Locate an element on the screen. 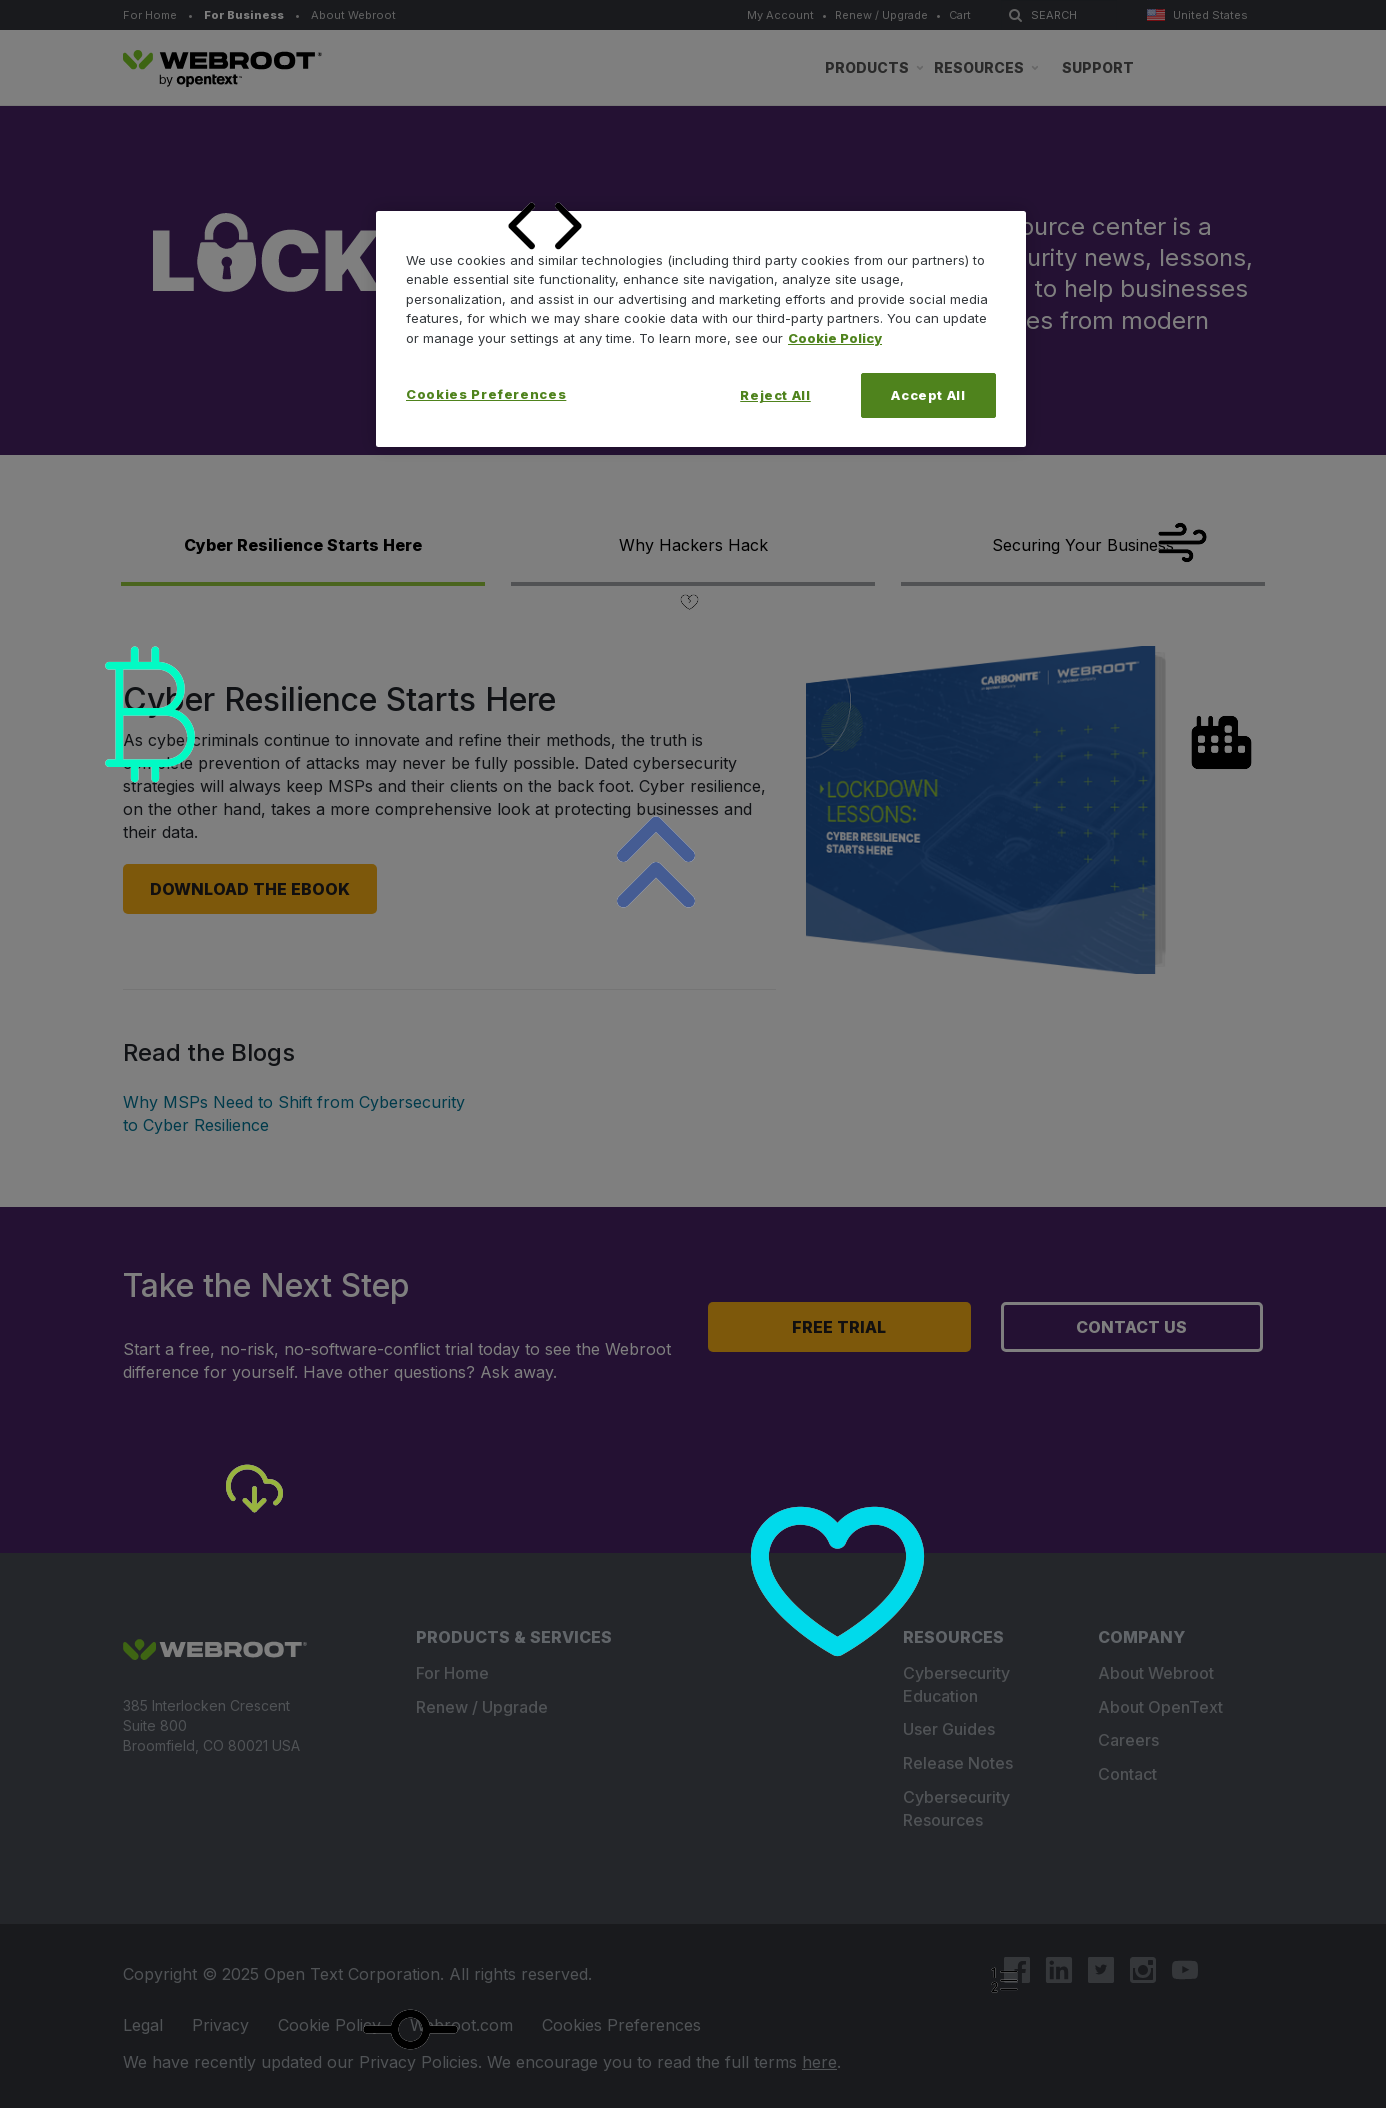 The width and height of the screenshot is (1386, 2108). add to favorites is located at coordinates (837, 1575).